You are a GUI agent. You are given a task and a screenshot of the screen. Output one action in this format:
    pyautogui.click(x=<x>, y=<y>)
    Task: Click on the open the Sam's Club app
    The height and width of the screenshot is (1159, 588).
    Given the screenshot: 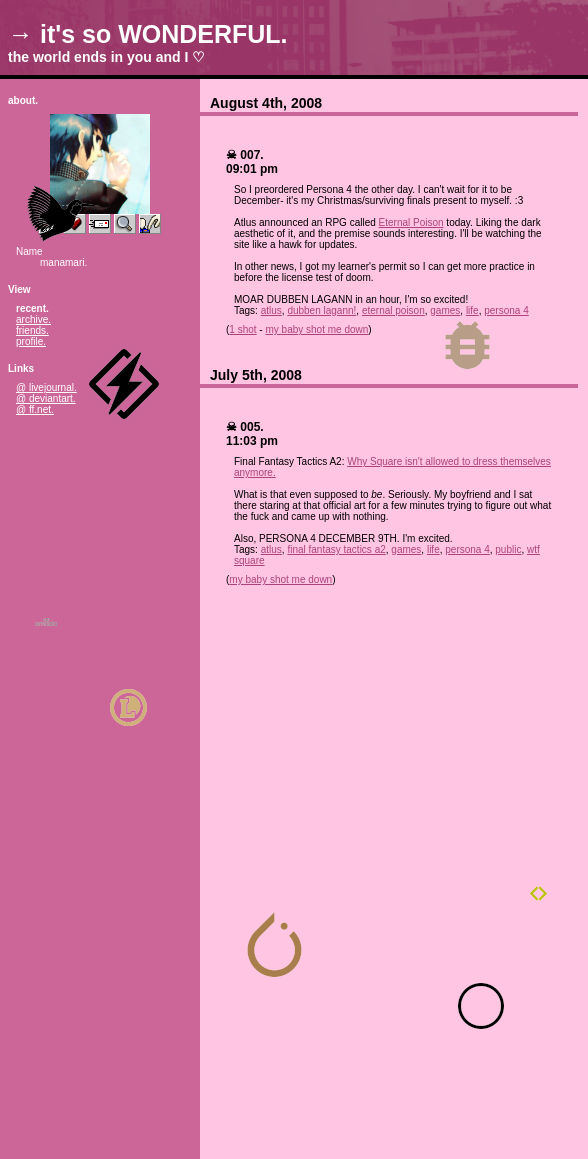 What is the action you would take?
    pyautogui.click(x=538, y=893)
    